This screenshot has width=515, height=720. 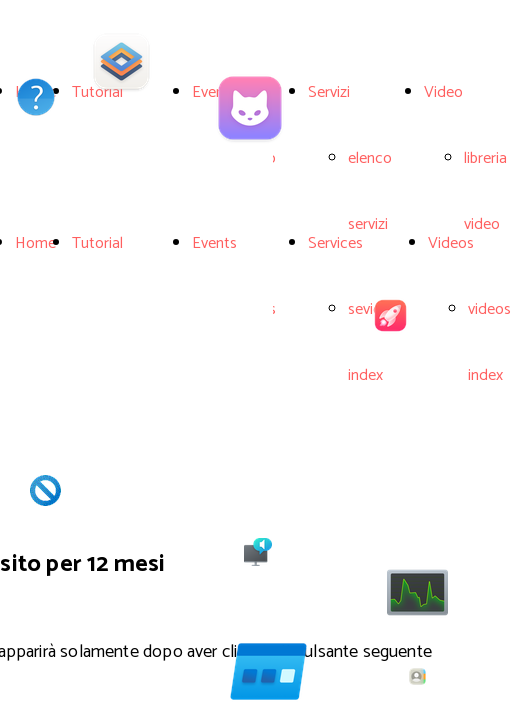 What do you see at coordinates (268, 671) in the screenshot?
I see `launch autoruns system utility` at bounding box center [268, 671].